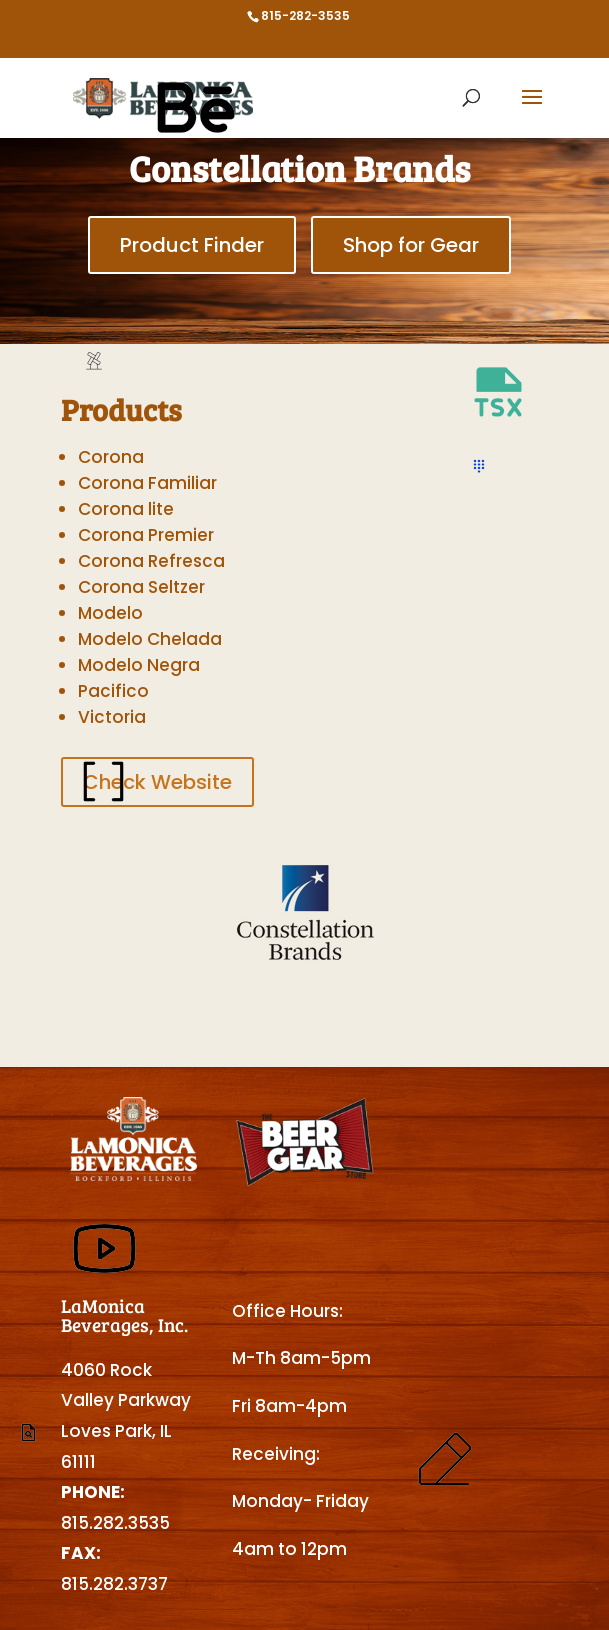 This screenshot has height=1630, width=609. Describe the element at coordinates (499, 394) in the screenshot. I see `open a TypeScript JSX file` at that location.